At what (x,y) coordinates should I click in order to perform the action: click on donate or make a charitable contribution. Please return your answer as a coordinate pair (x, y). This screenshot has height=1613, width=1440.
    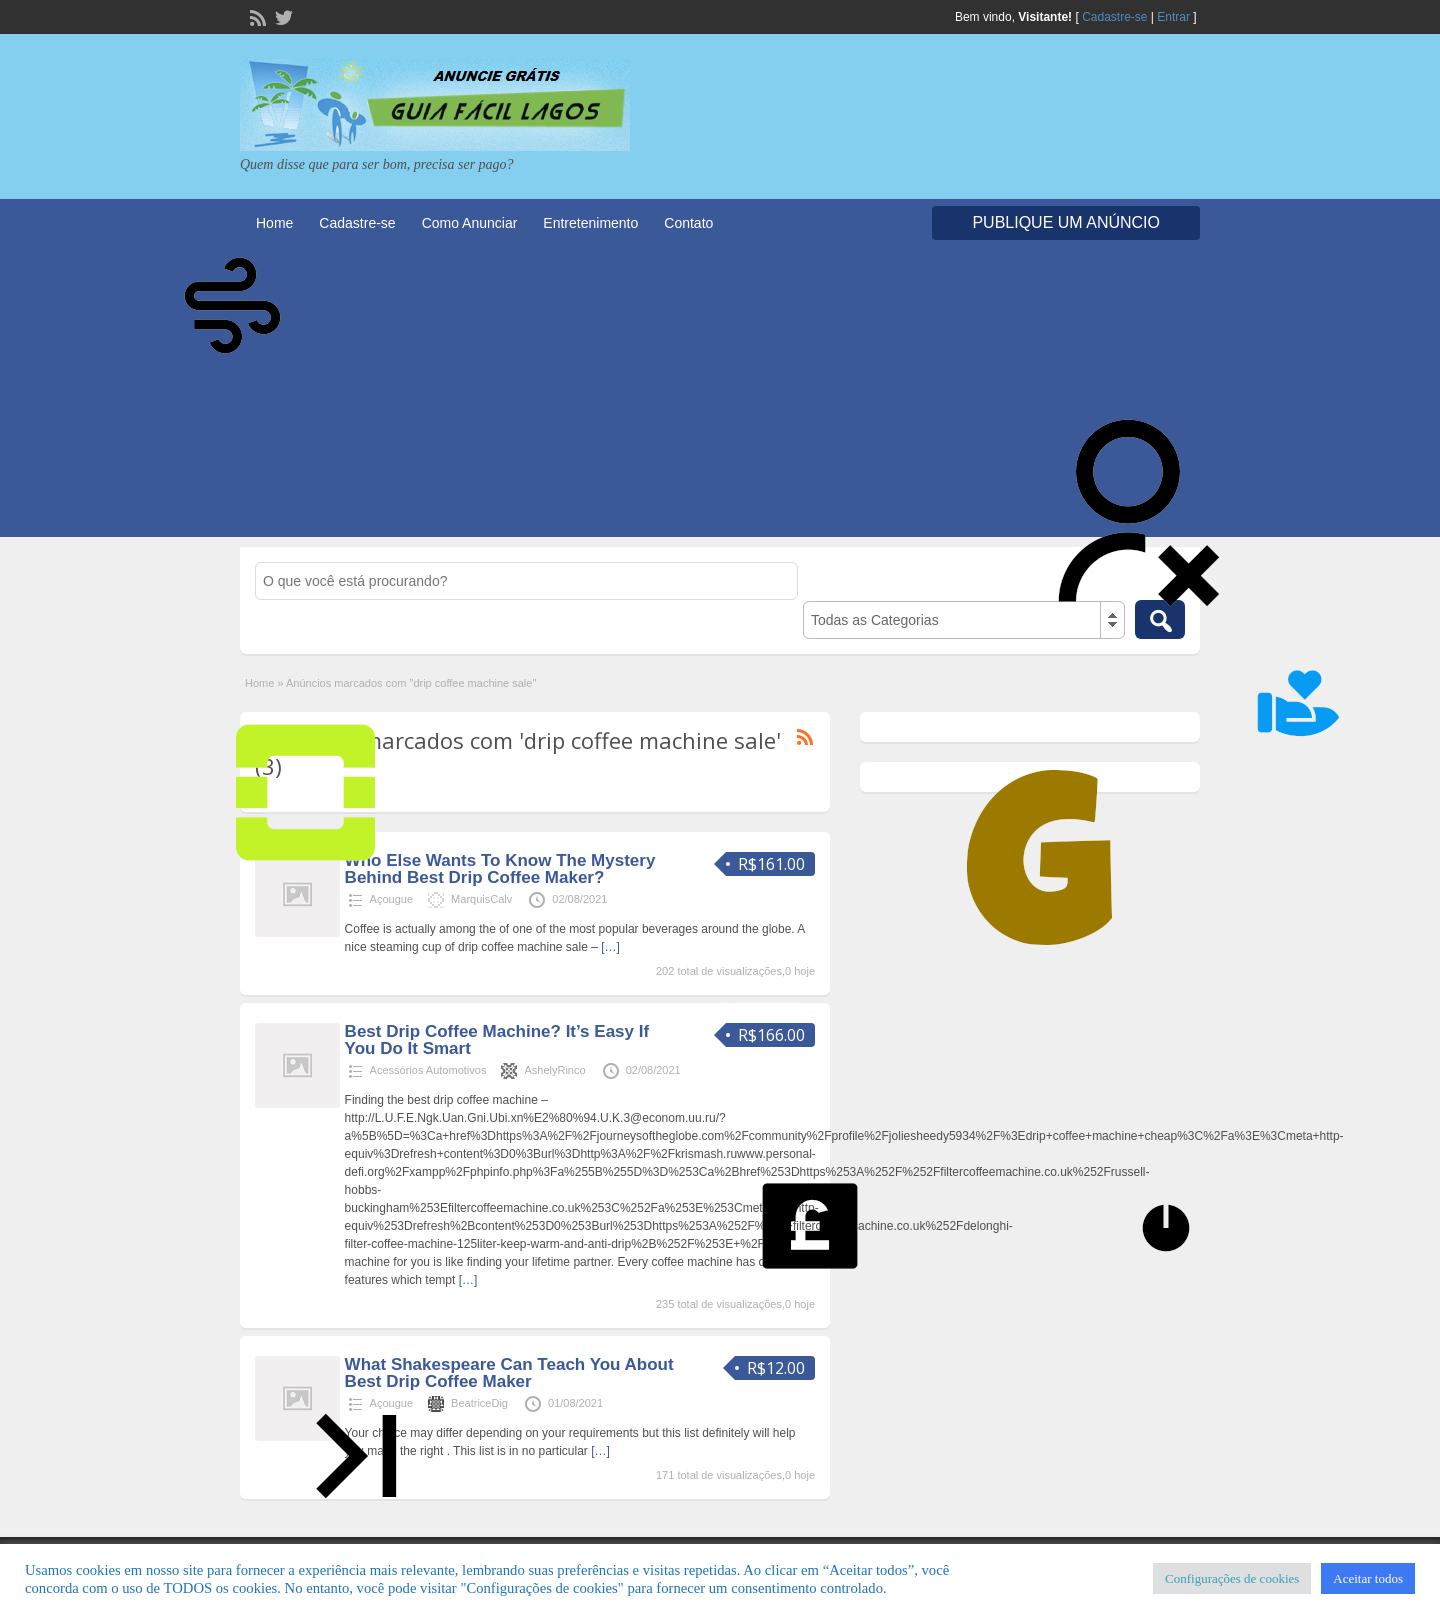
    Looking at the image, I should click on (1297, 703).